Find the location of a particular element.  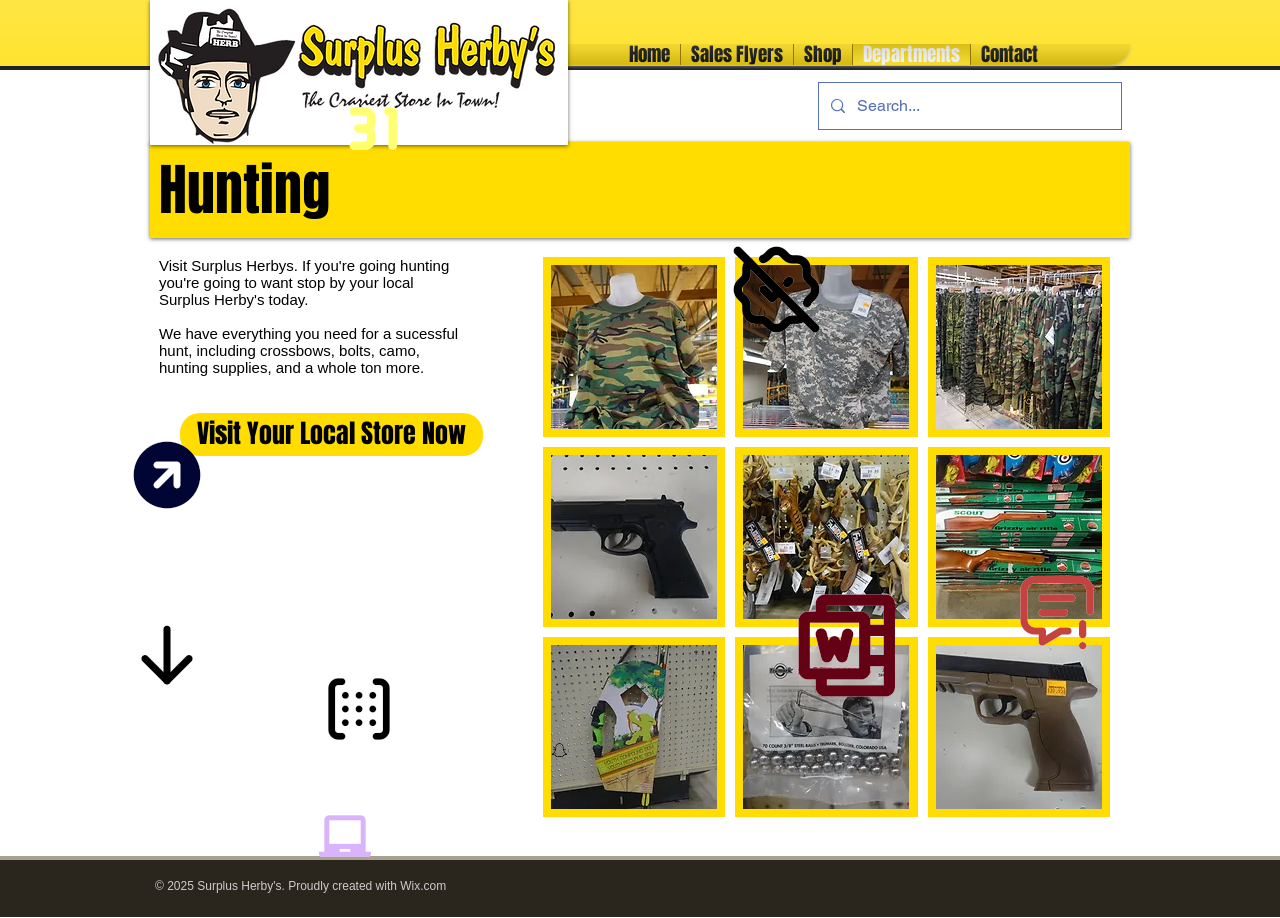

open link in new tab or window is located at coordinates (167, 475).